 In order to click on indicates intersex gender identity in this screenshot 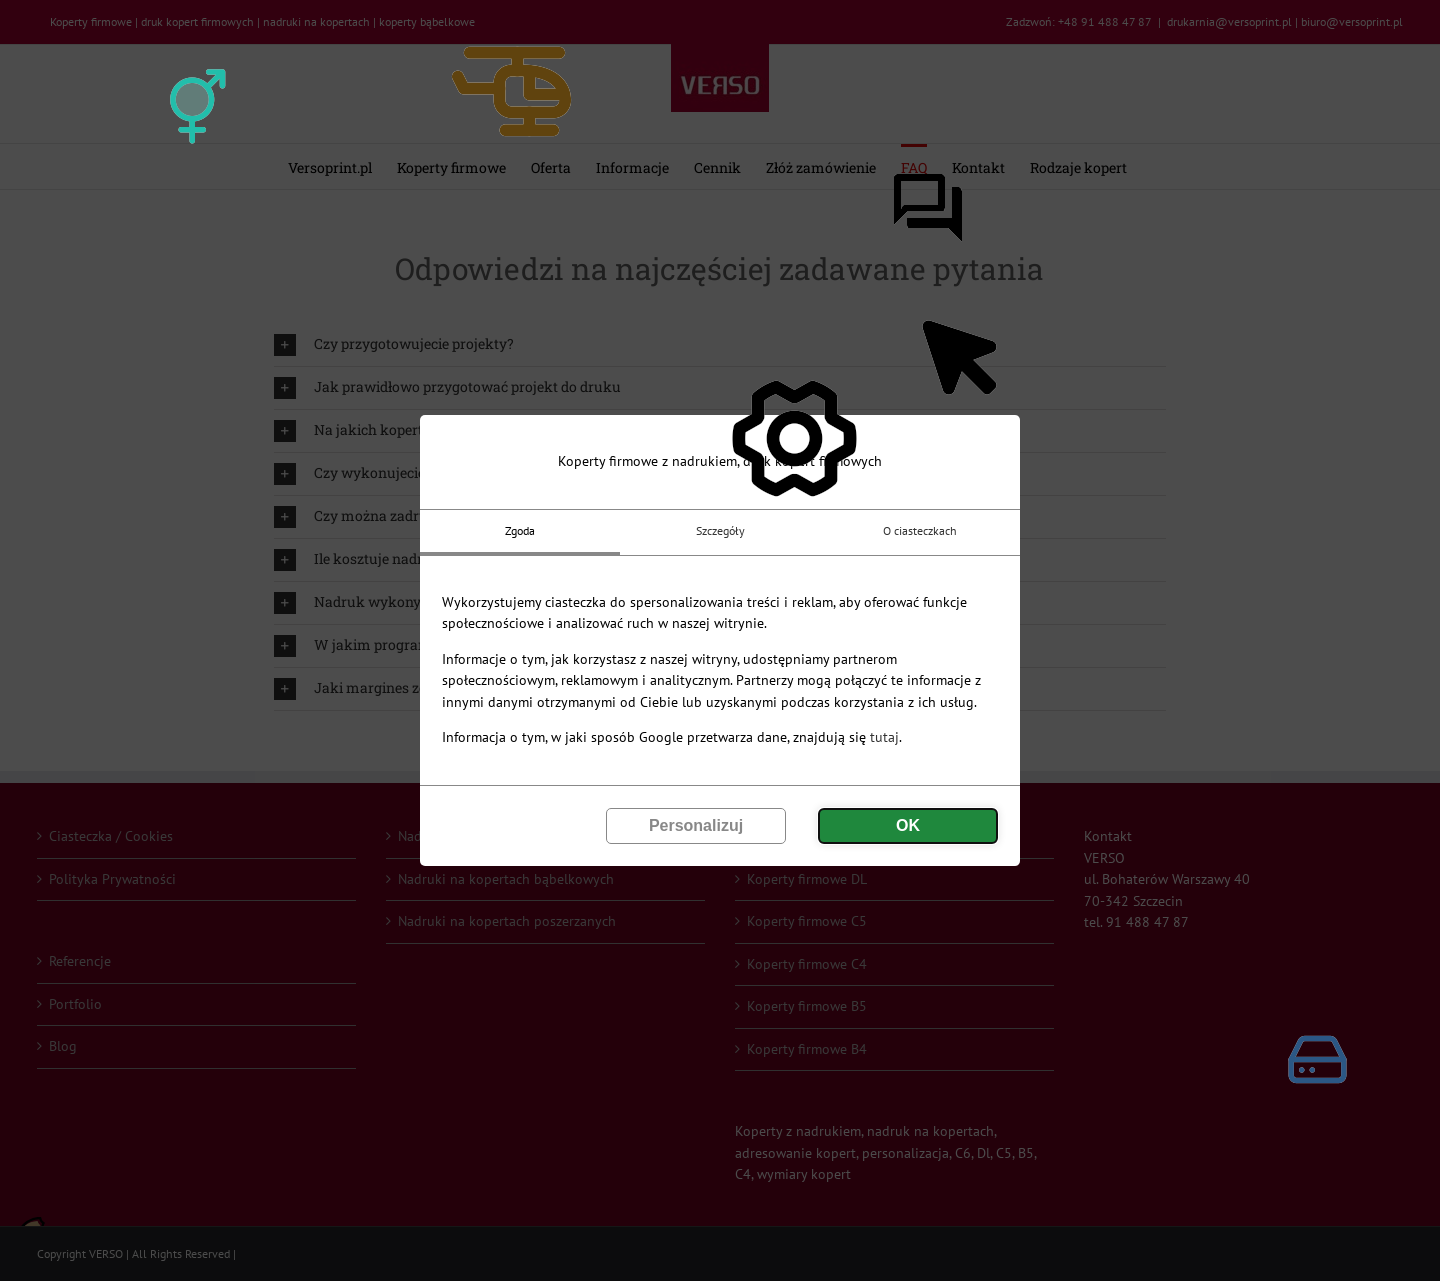, I will do `click(195, 105)`.